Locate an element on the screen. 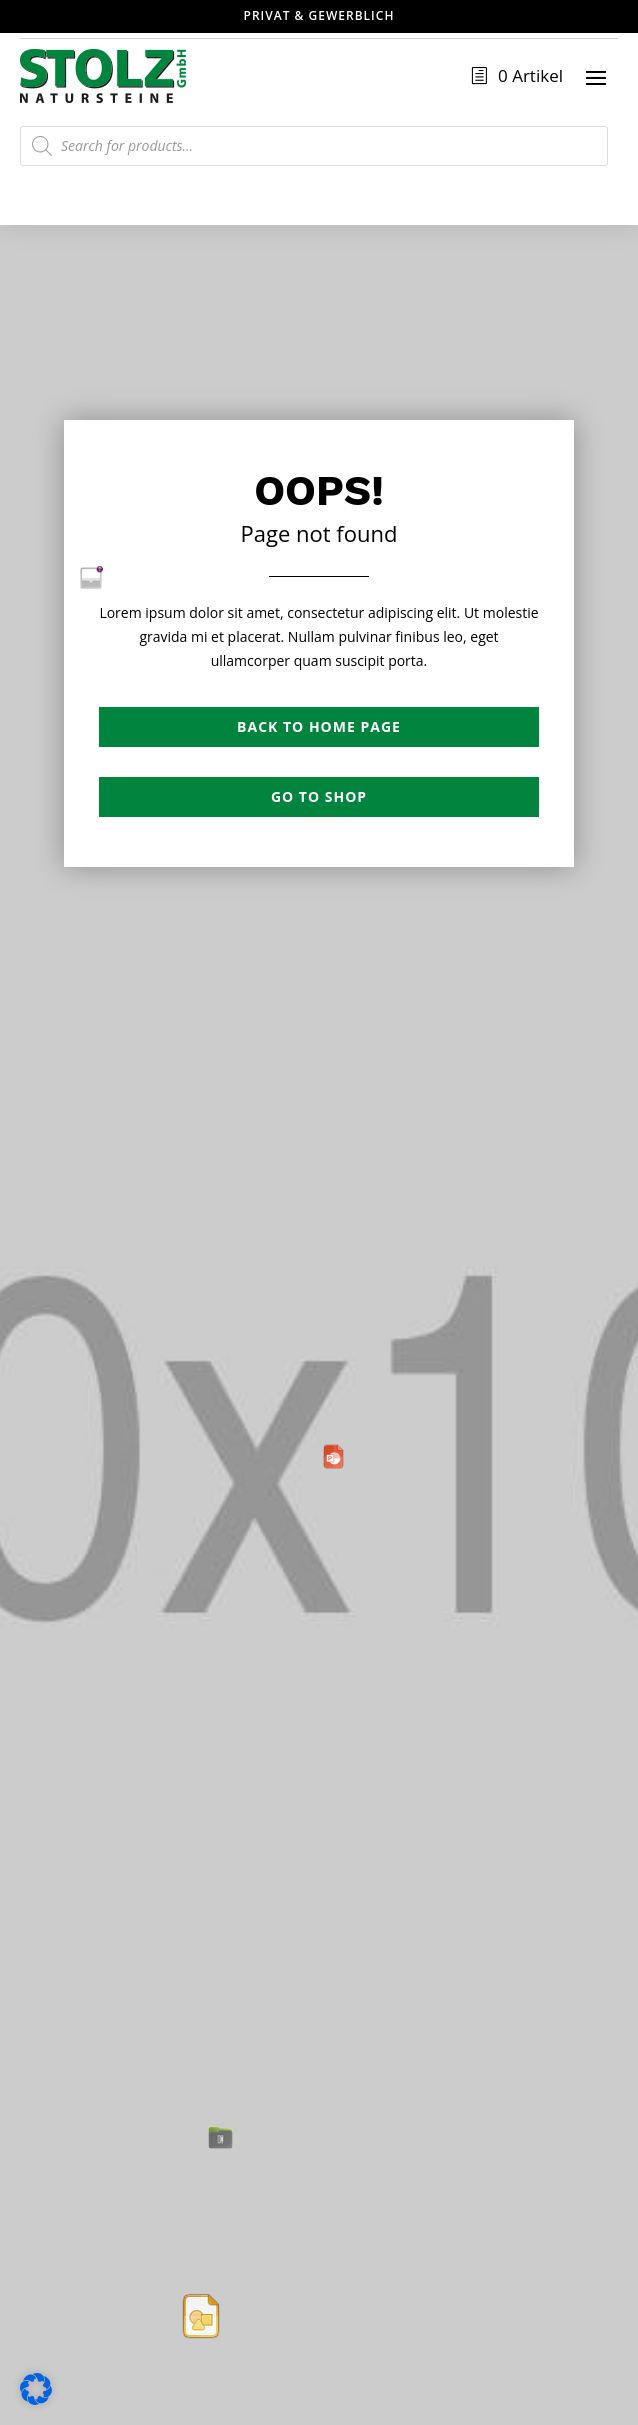  open templates folder is located at coordinates (220, 2137).